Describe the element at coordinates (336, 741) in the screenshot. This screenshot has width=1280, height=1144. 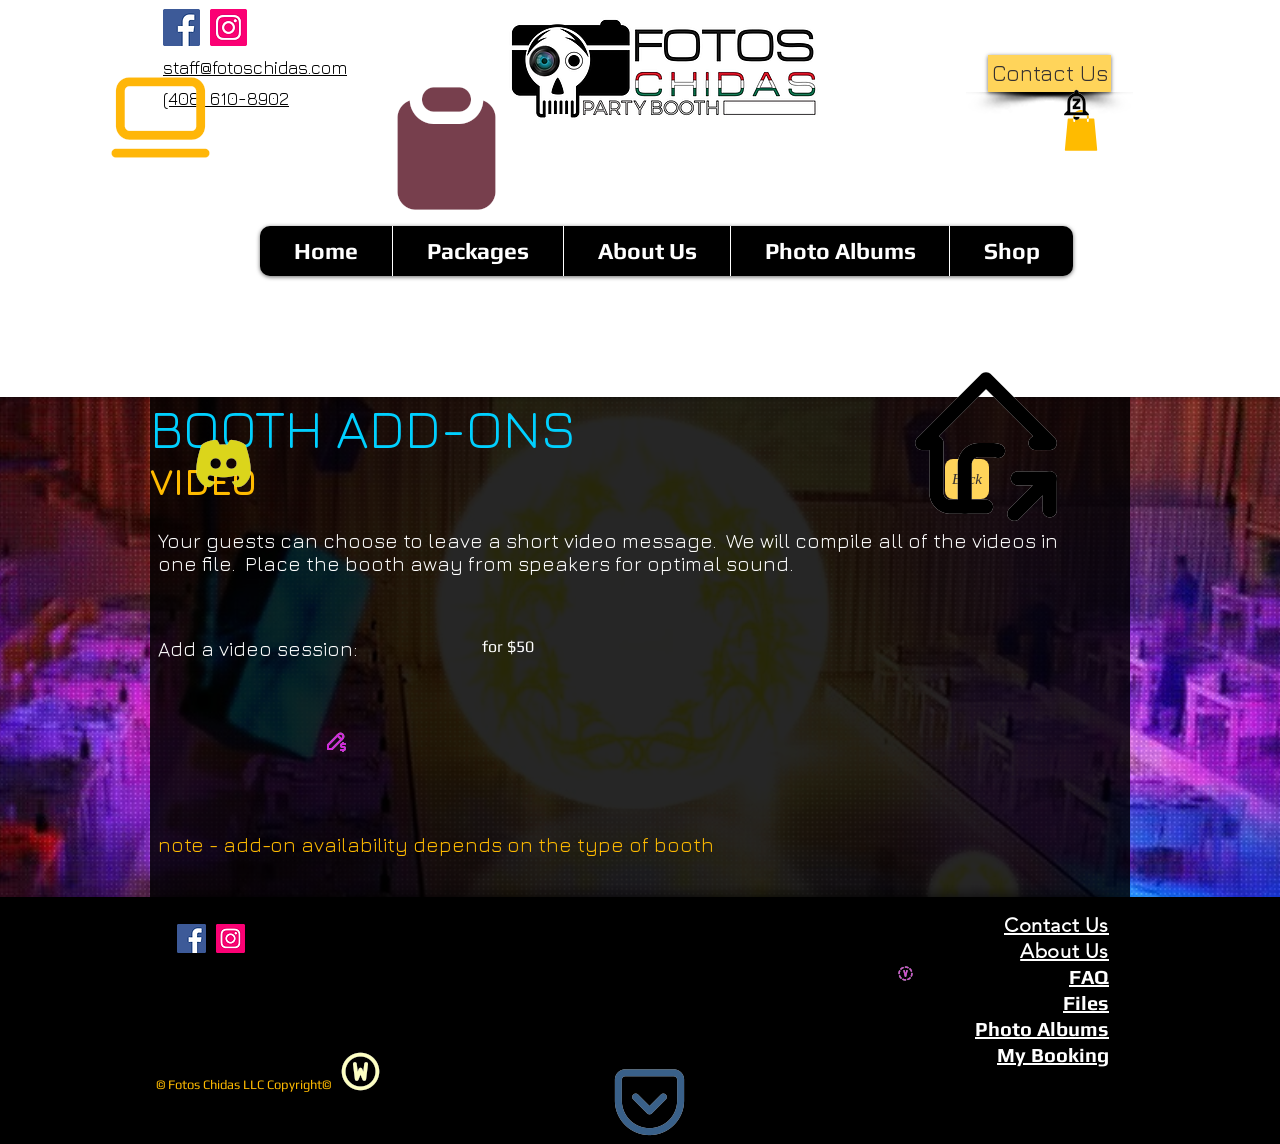
I see `edit pricing or cost information` at that location.